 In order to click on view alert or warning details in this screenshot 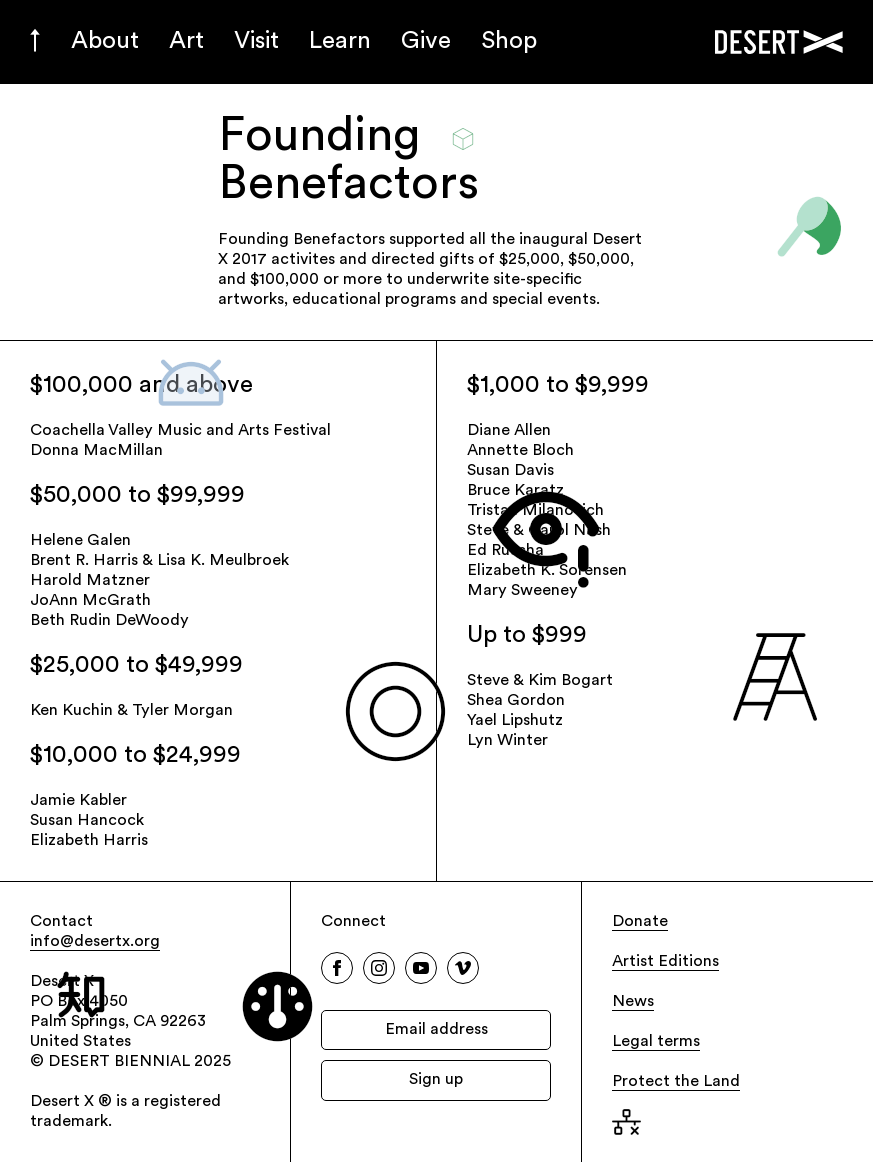, I will do `click(546, 529)`.